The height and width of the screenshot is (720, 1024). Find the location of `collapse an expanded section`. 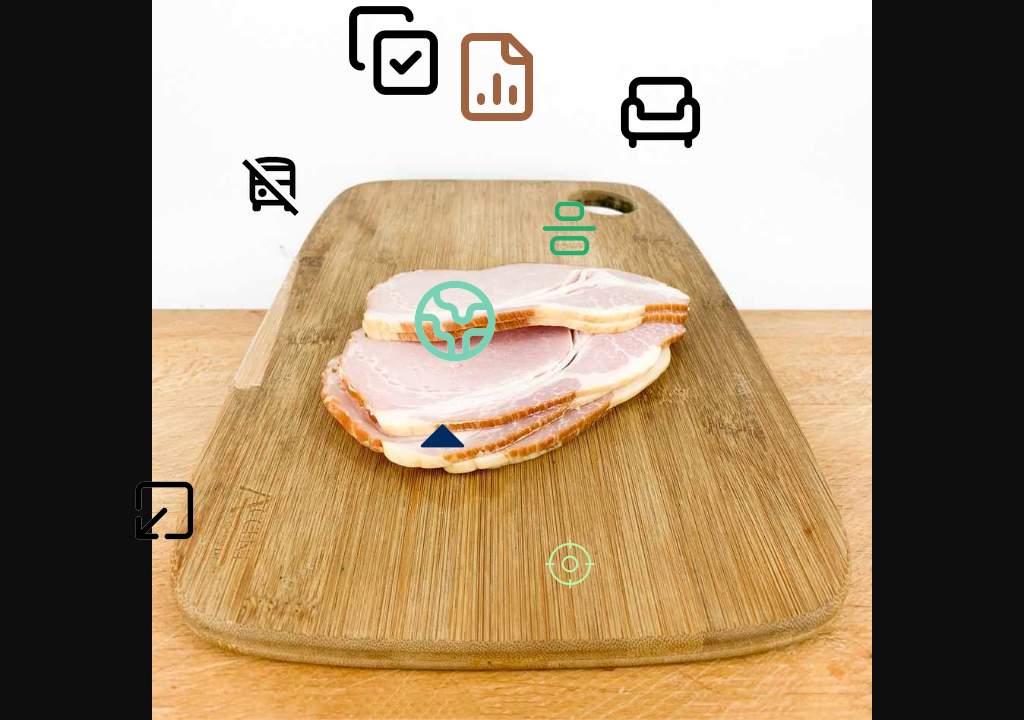

collapse an expanded section is located at coordinates (442, 435).